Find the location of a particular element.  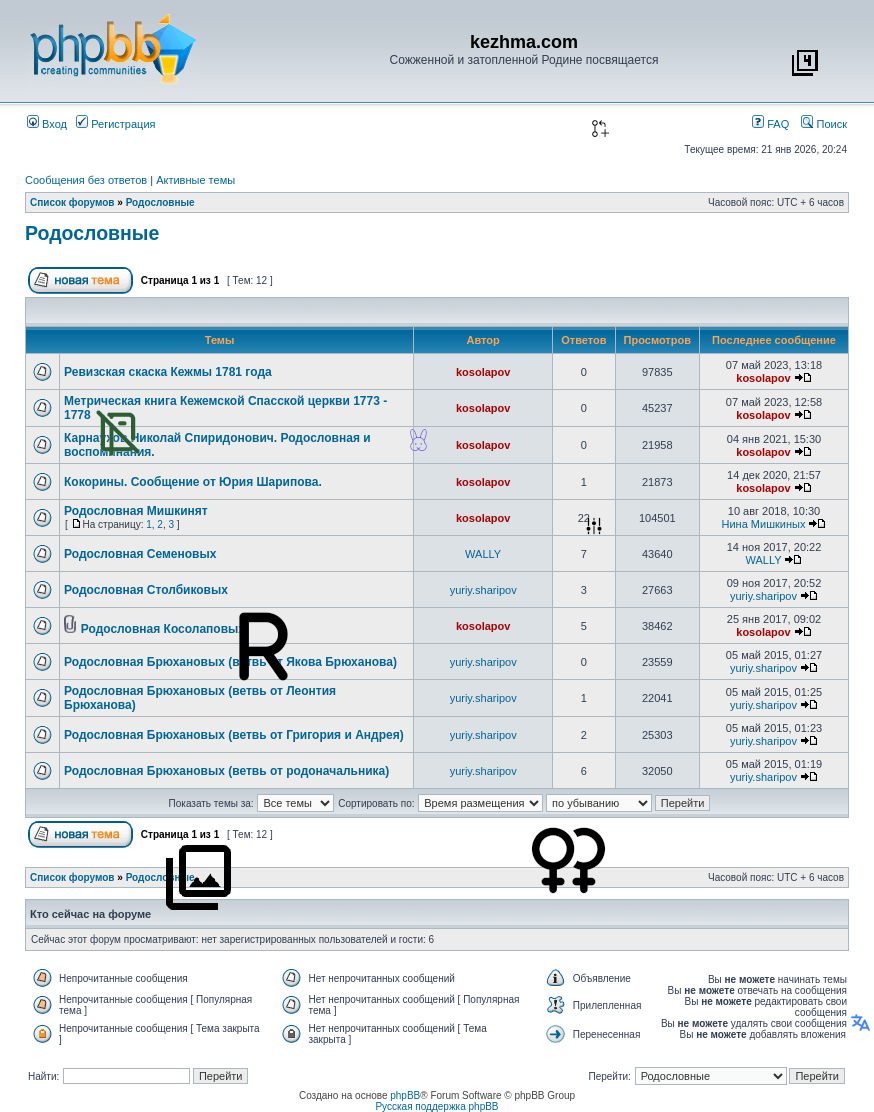

notebook feature is disabled or unavailable is located at coordinates (118, 432).